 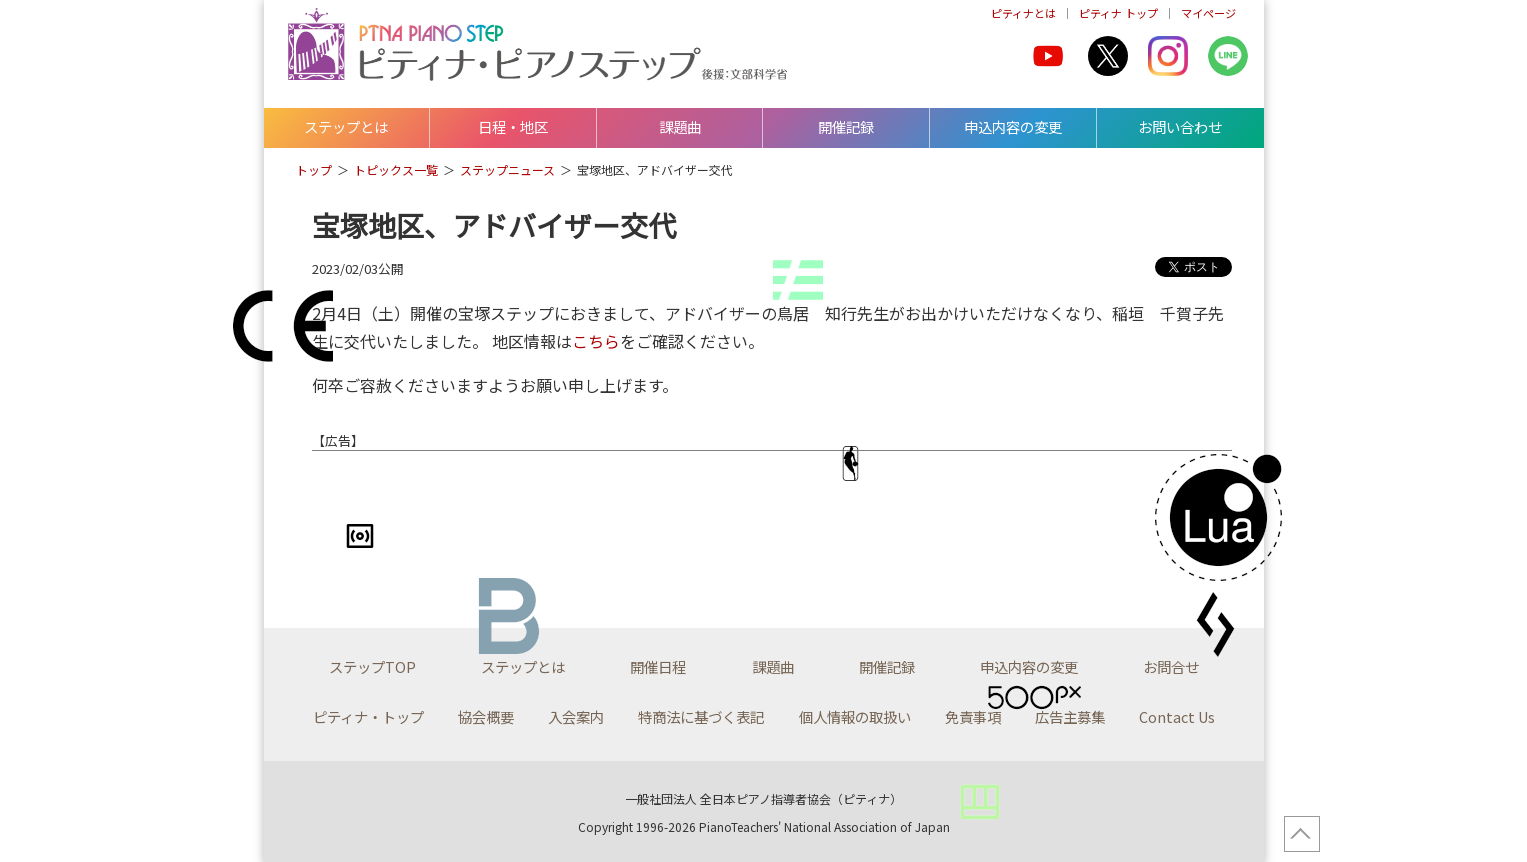 What do you see at coordinates (1215, 624) in the screenshot?
I see `visit lintcode coding practice platform` at bounding box center [1215, 624].